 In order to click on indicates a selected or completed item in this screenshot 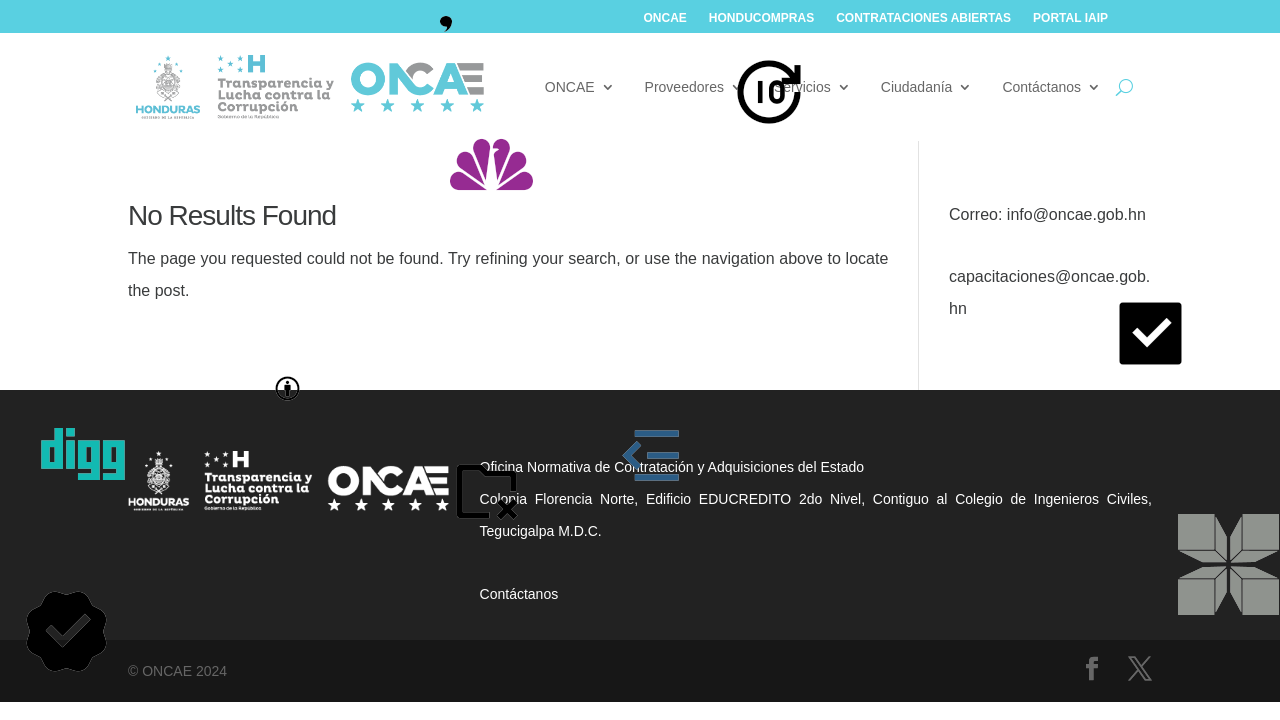, I will do `click(1150, 333)`.